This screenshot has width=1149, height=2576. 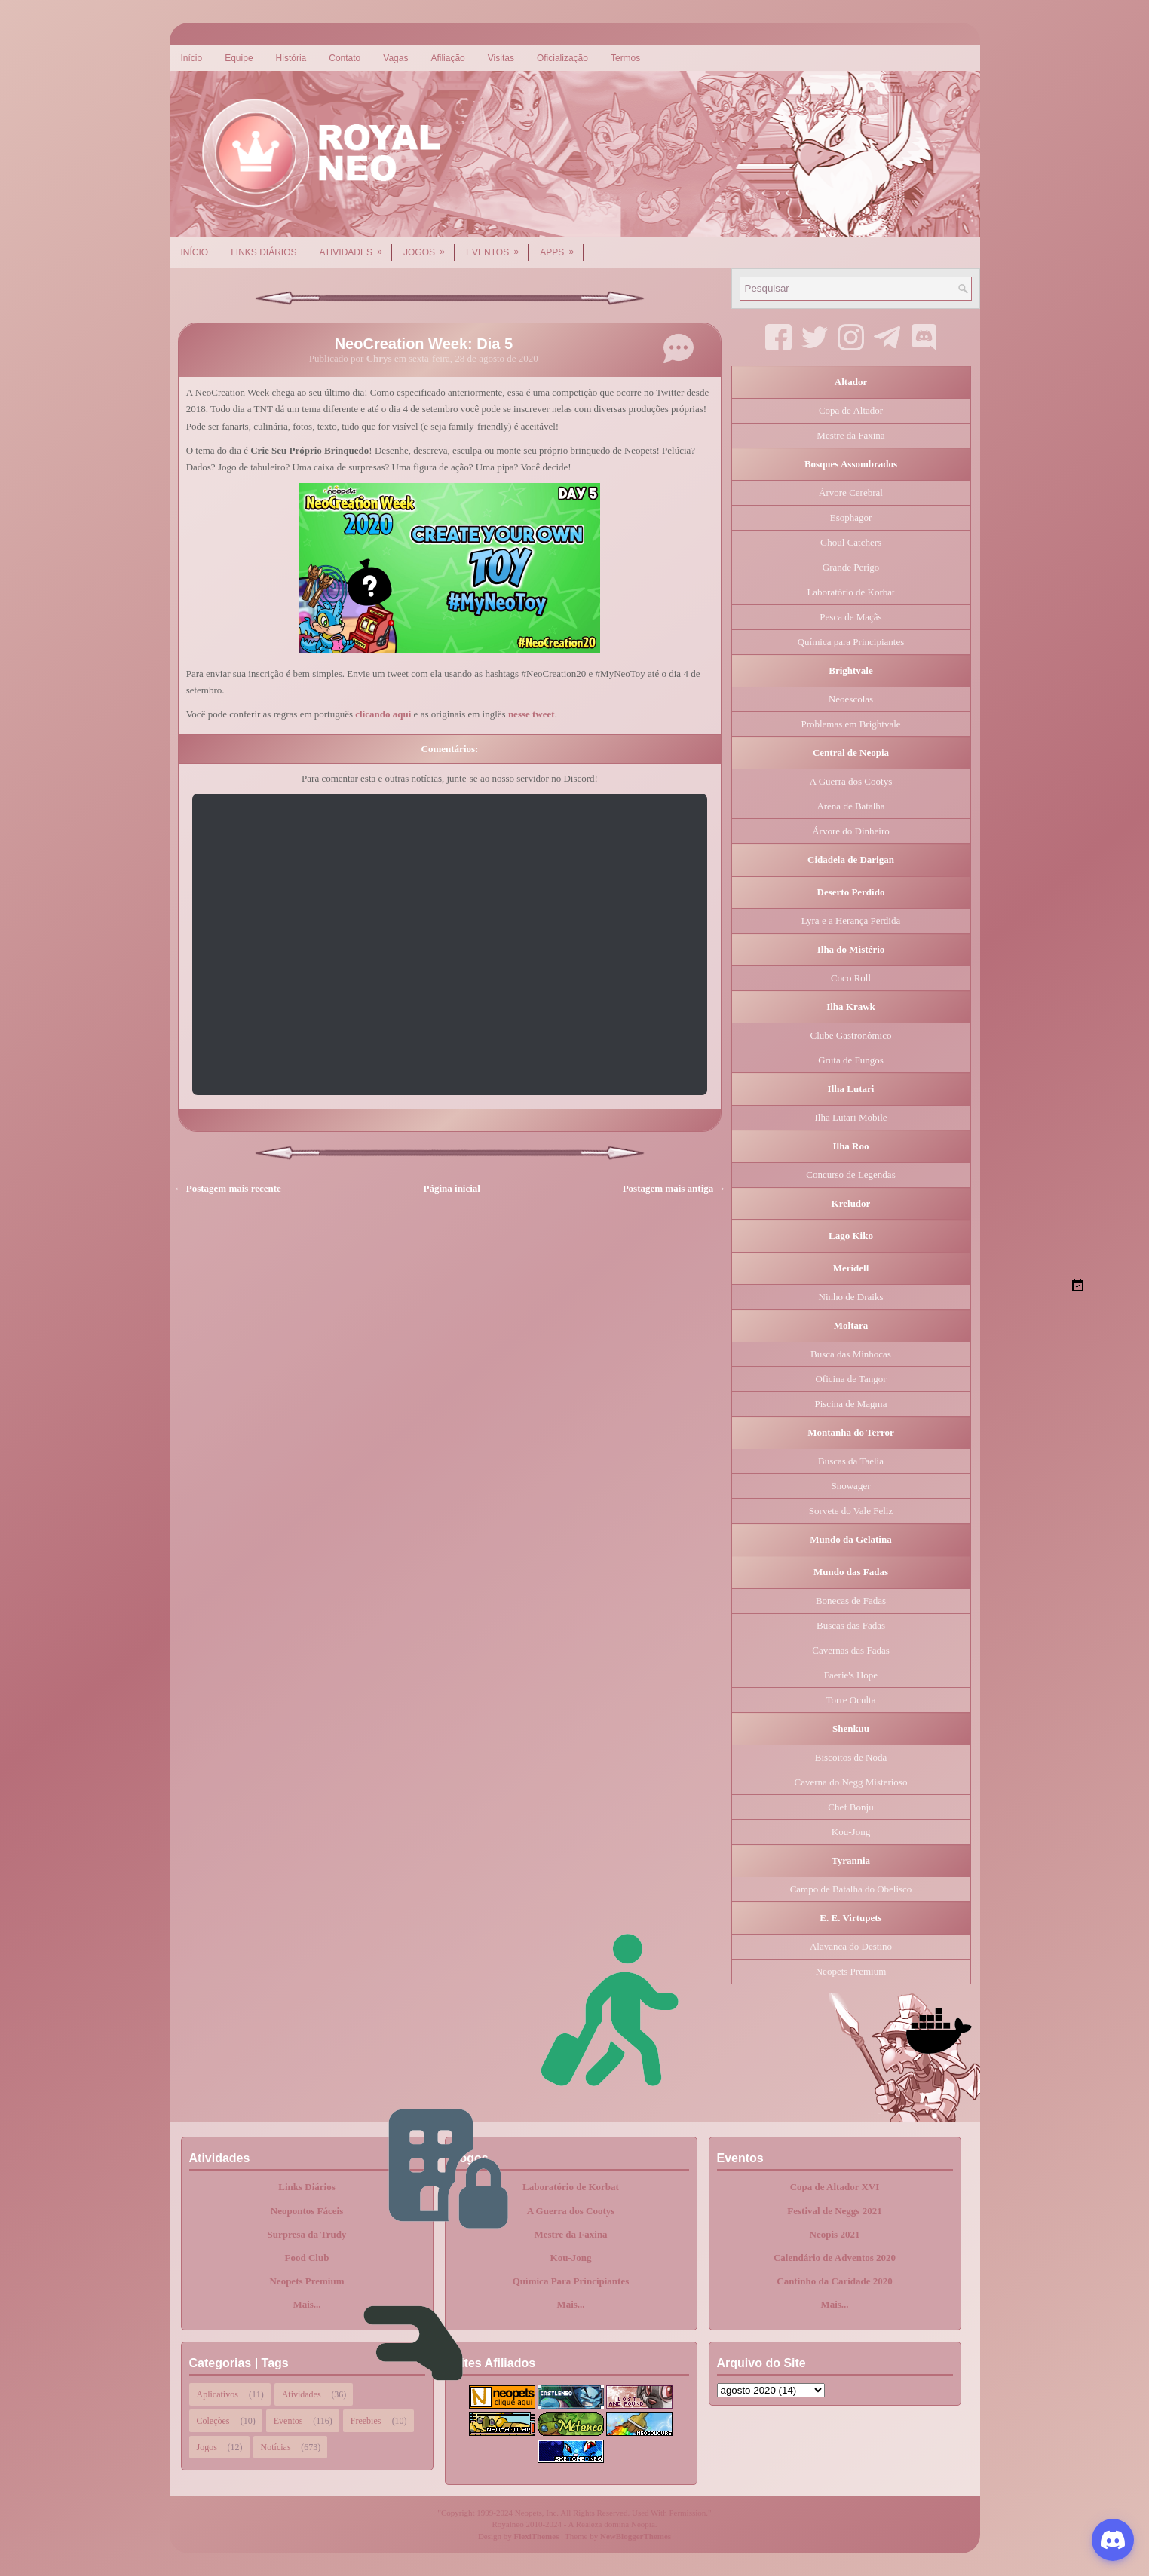 What do you see at coordinates (611, 2010) in the screenshot?
I see `indicates travel or transportation section` at bounding box center [611, 2010].